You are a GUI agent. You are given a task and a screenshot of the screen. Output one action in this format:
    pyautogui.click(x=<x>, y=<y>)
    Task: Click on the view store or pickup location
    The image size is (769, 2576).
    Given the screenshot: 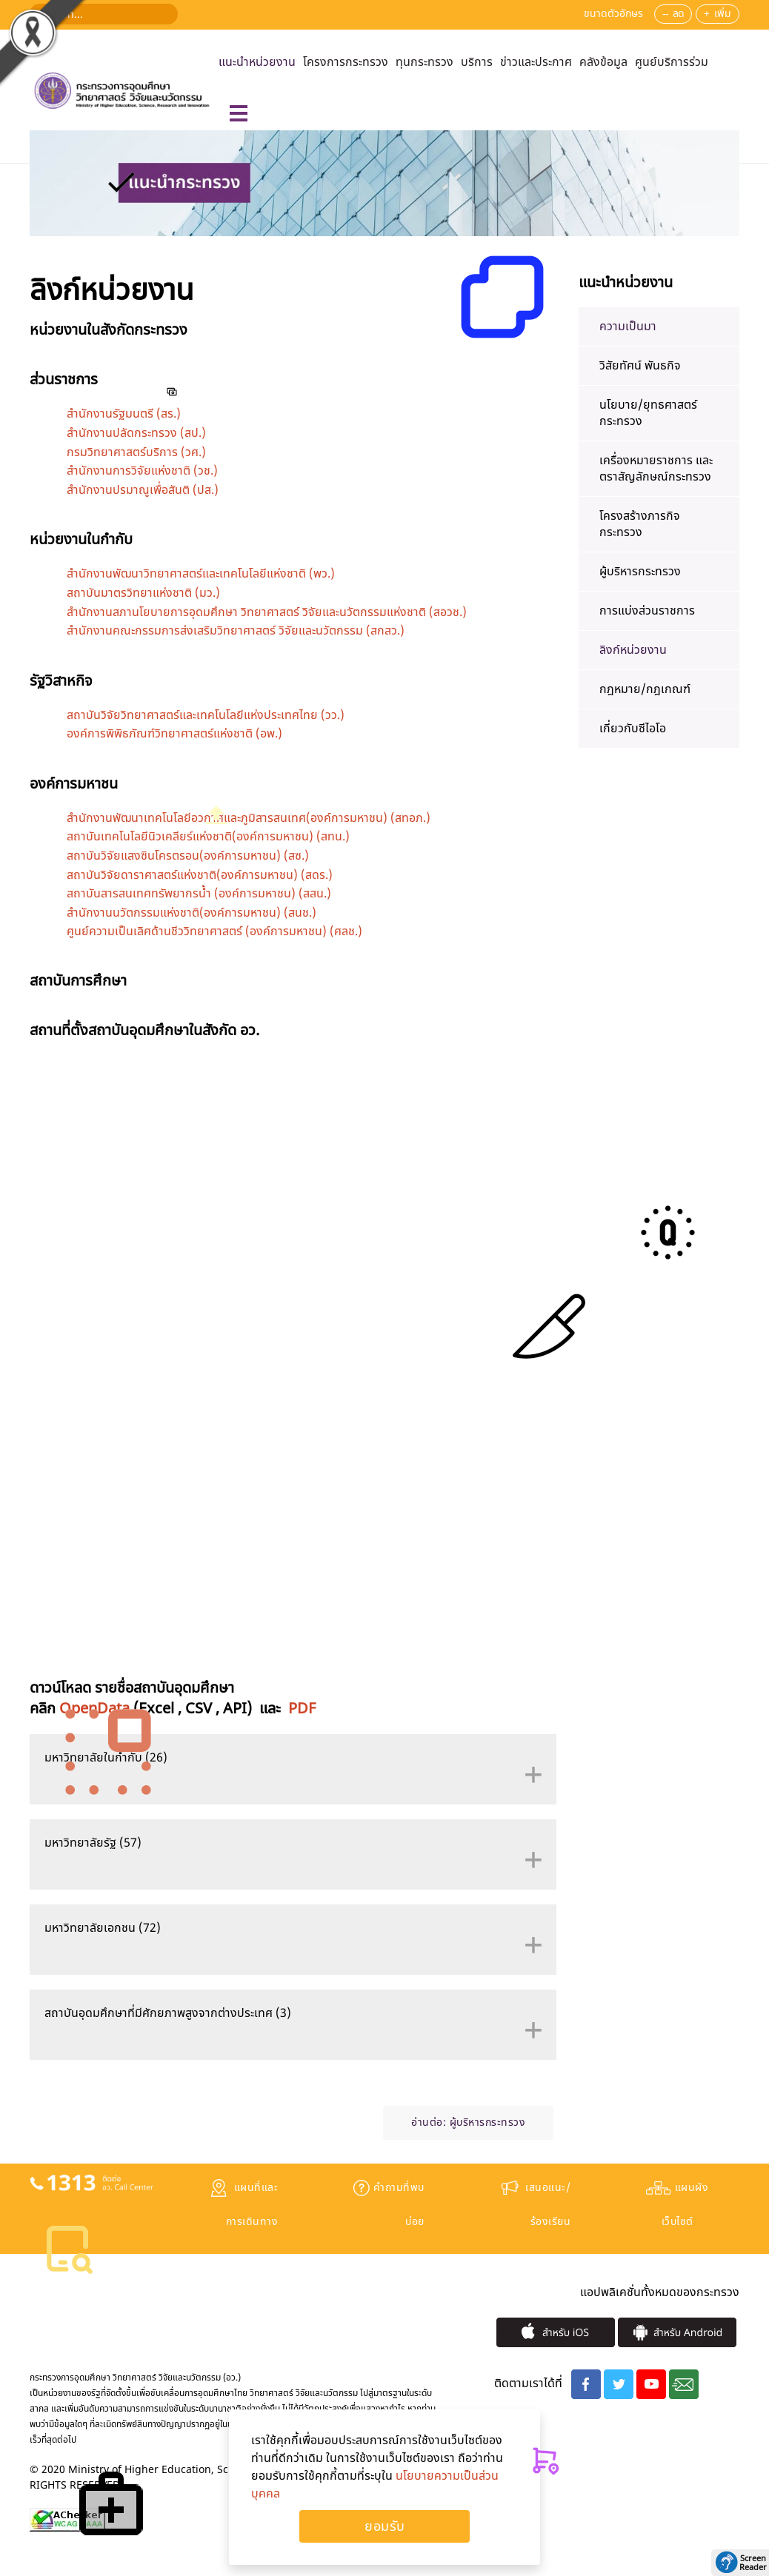 What is the action you would take?
    pyautogui.click(x=545, y=2460)
    